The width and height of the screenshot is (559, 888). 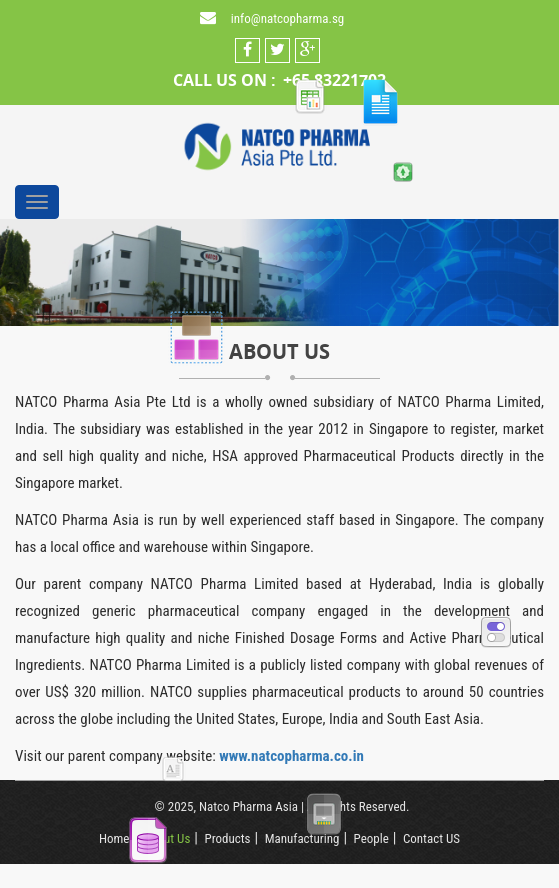 I want to click on open gnome tweaks settings, so click(x=496, y=632).